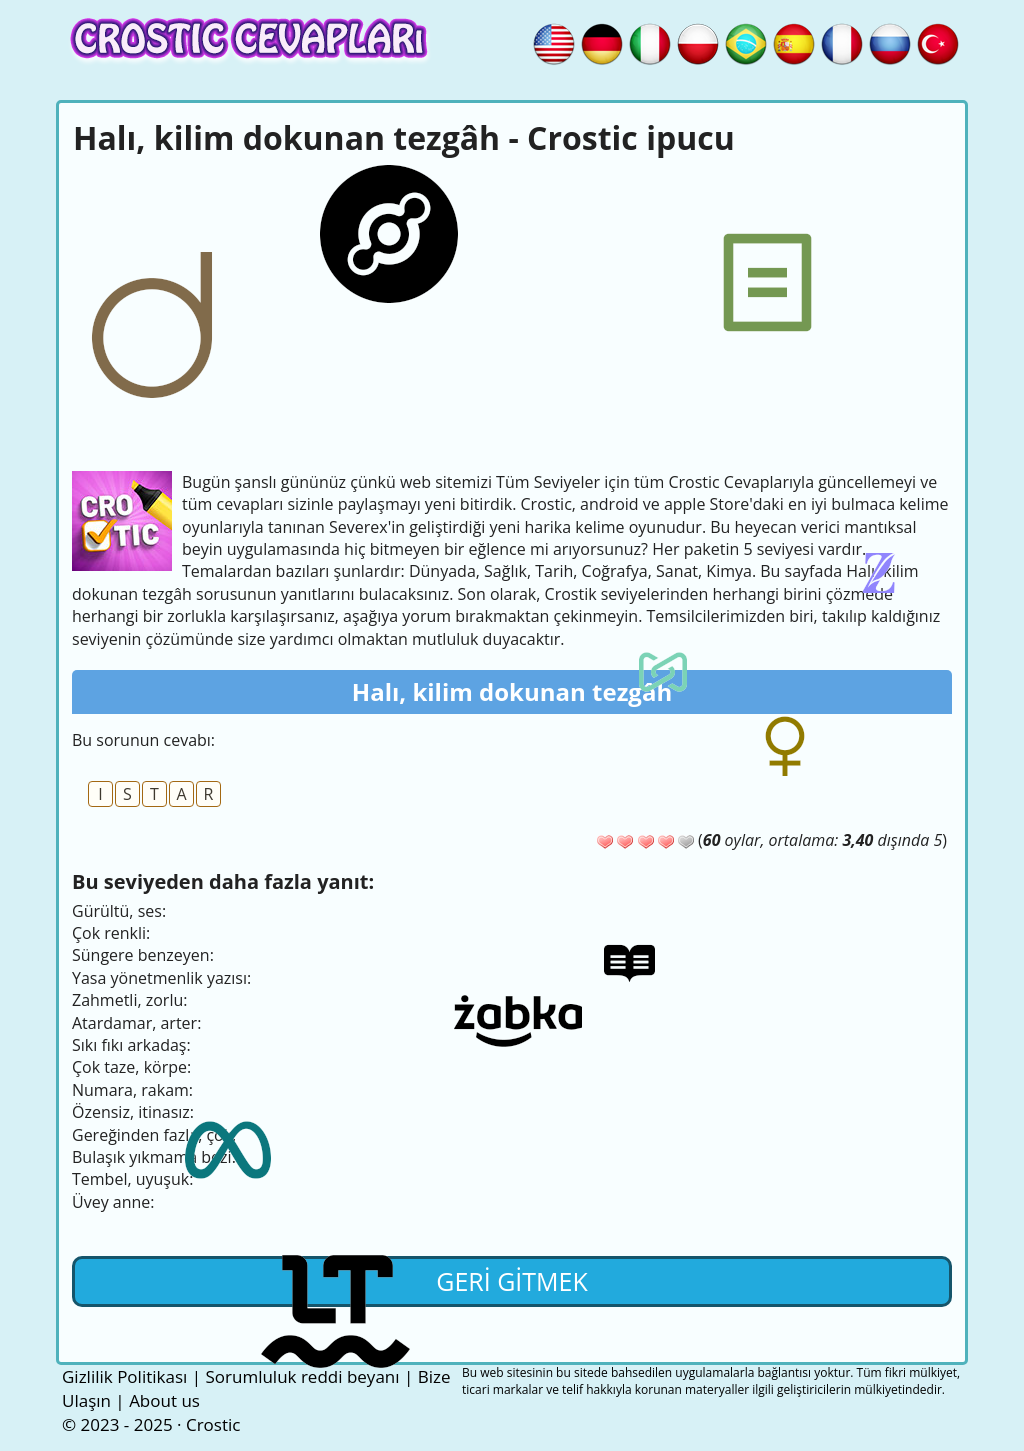 The width and height of the screenshot is (1024, 1451). I want to click on dedge app or service logo, so click(152, 325).